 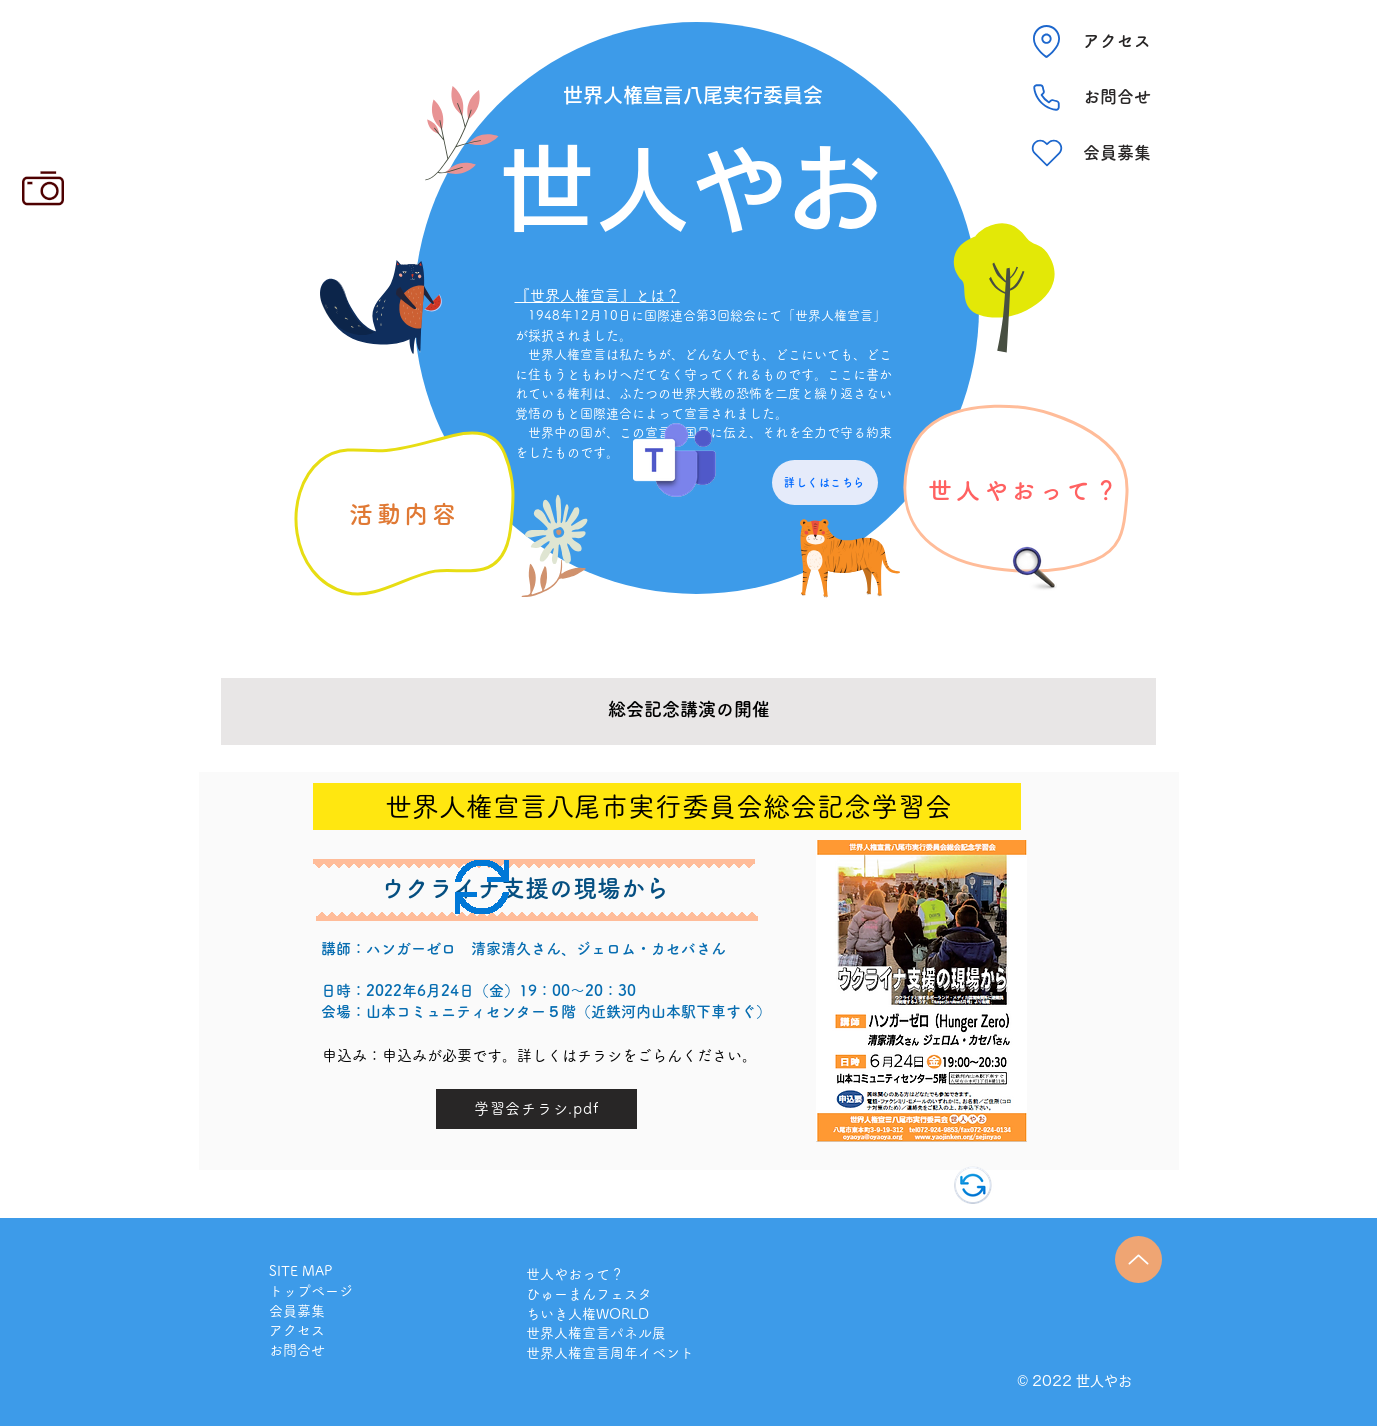 I want to click on search for items or content, so click(x=1034, y=568).